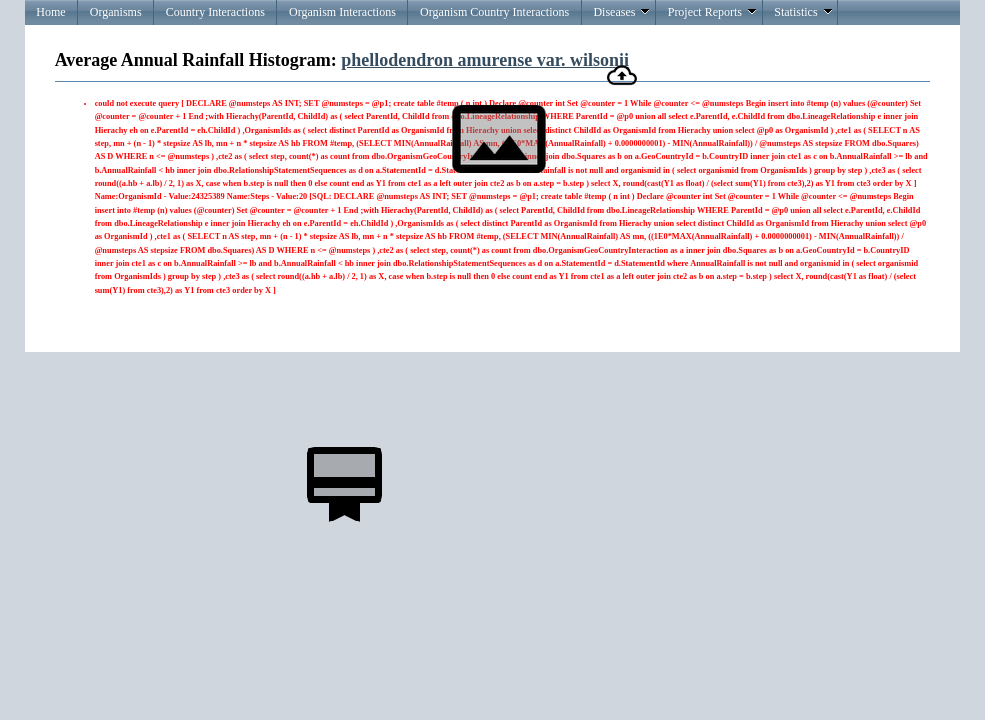 Image resolution: width=985 pixels, height=720 pixels. Describe the element at coordinates (499, 139) in the screenshot. I see `view panorama or landscape photos` at that location.